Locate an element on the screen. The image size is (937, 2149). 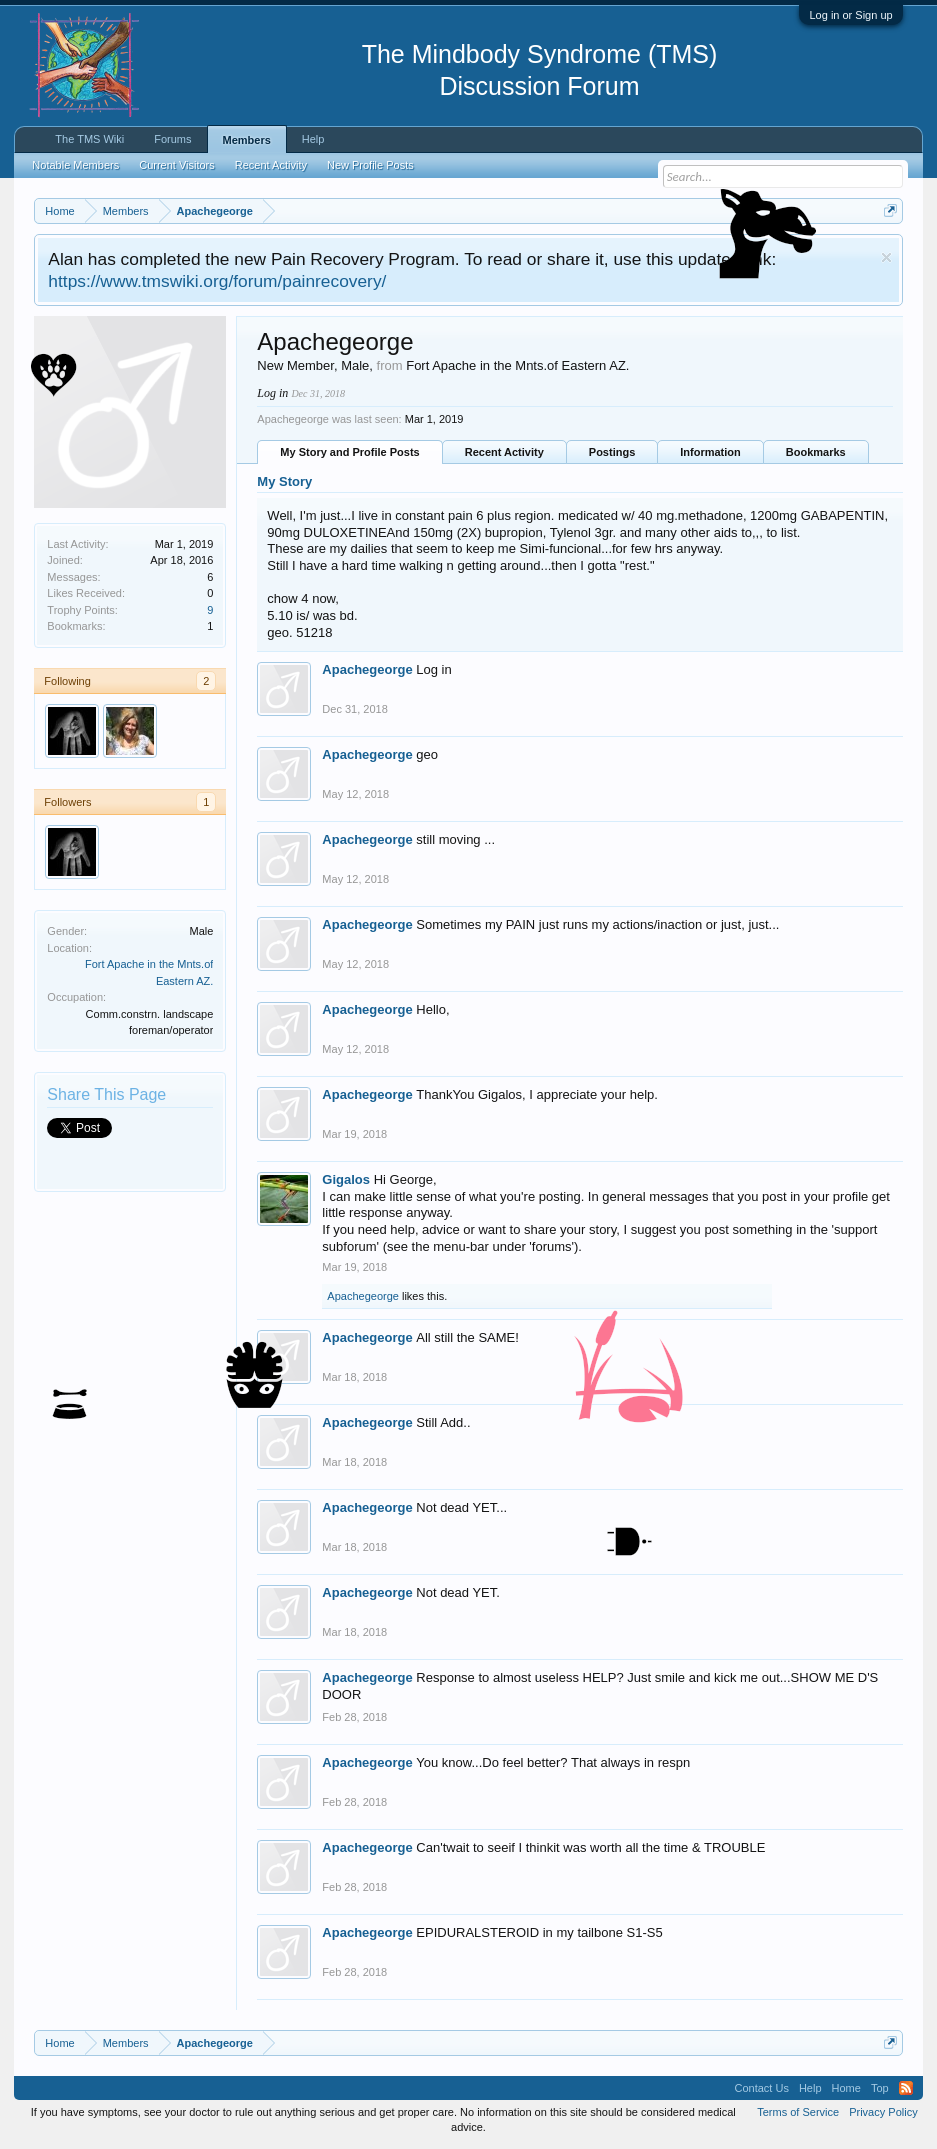
access pet feeding schedule is located at coordinates (69, 1402).